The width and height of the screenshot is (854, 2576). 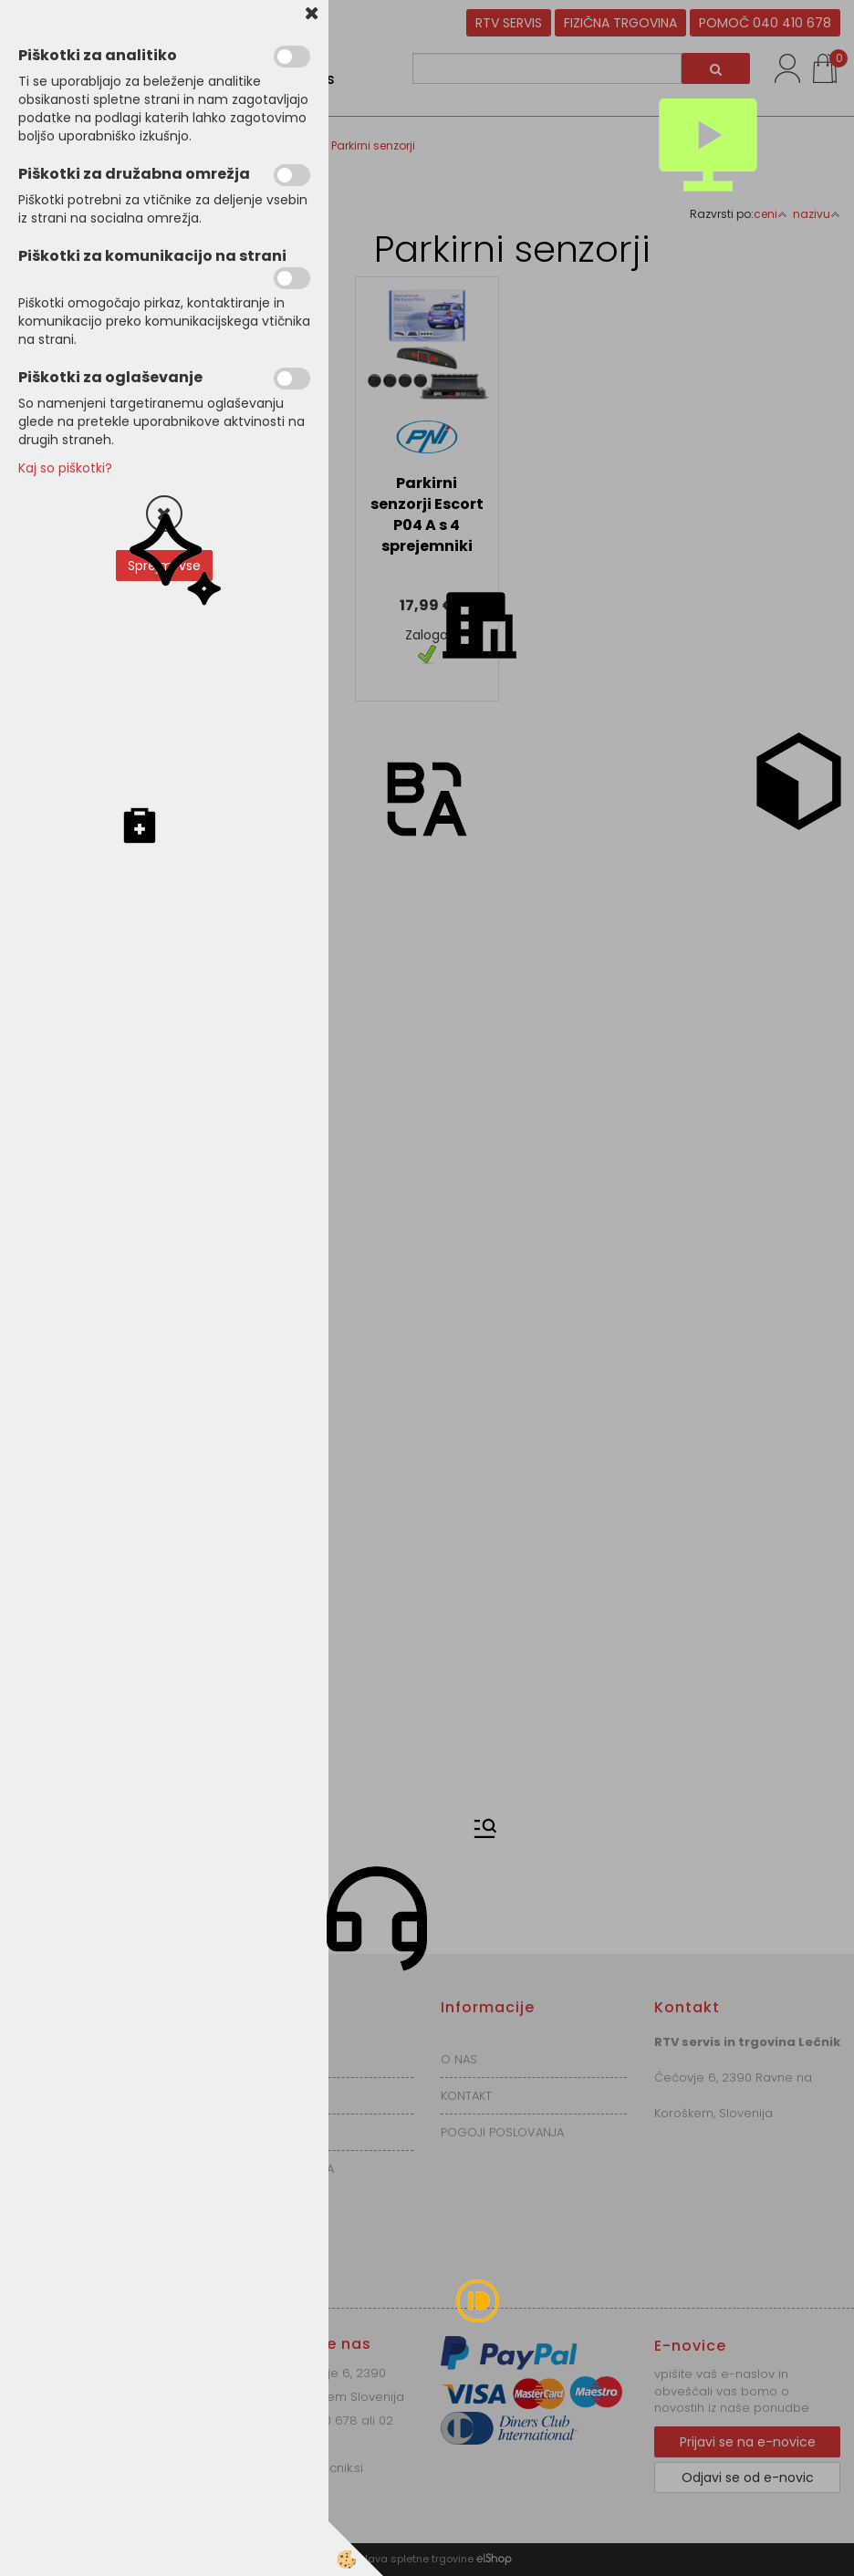 I want to click on find nearby hotels or accommodations, so click(x=479, y=625).